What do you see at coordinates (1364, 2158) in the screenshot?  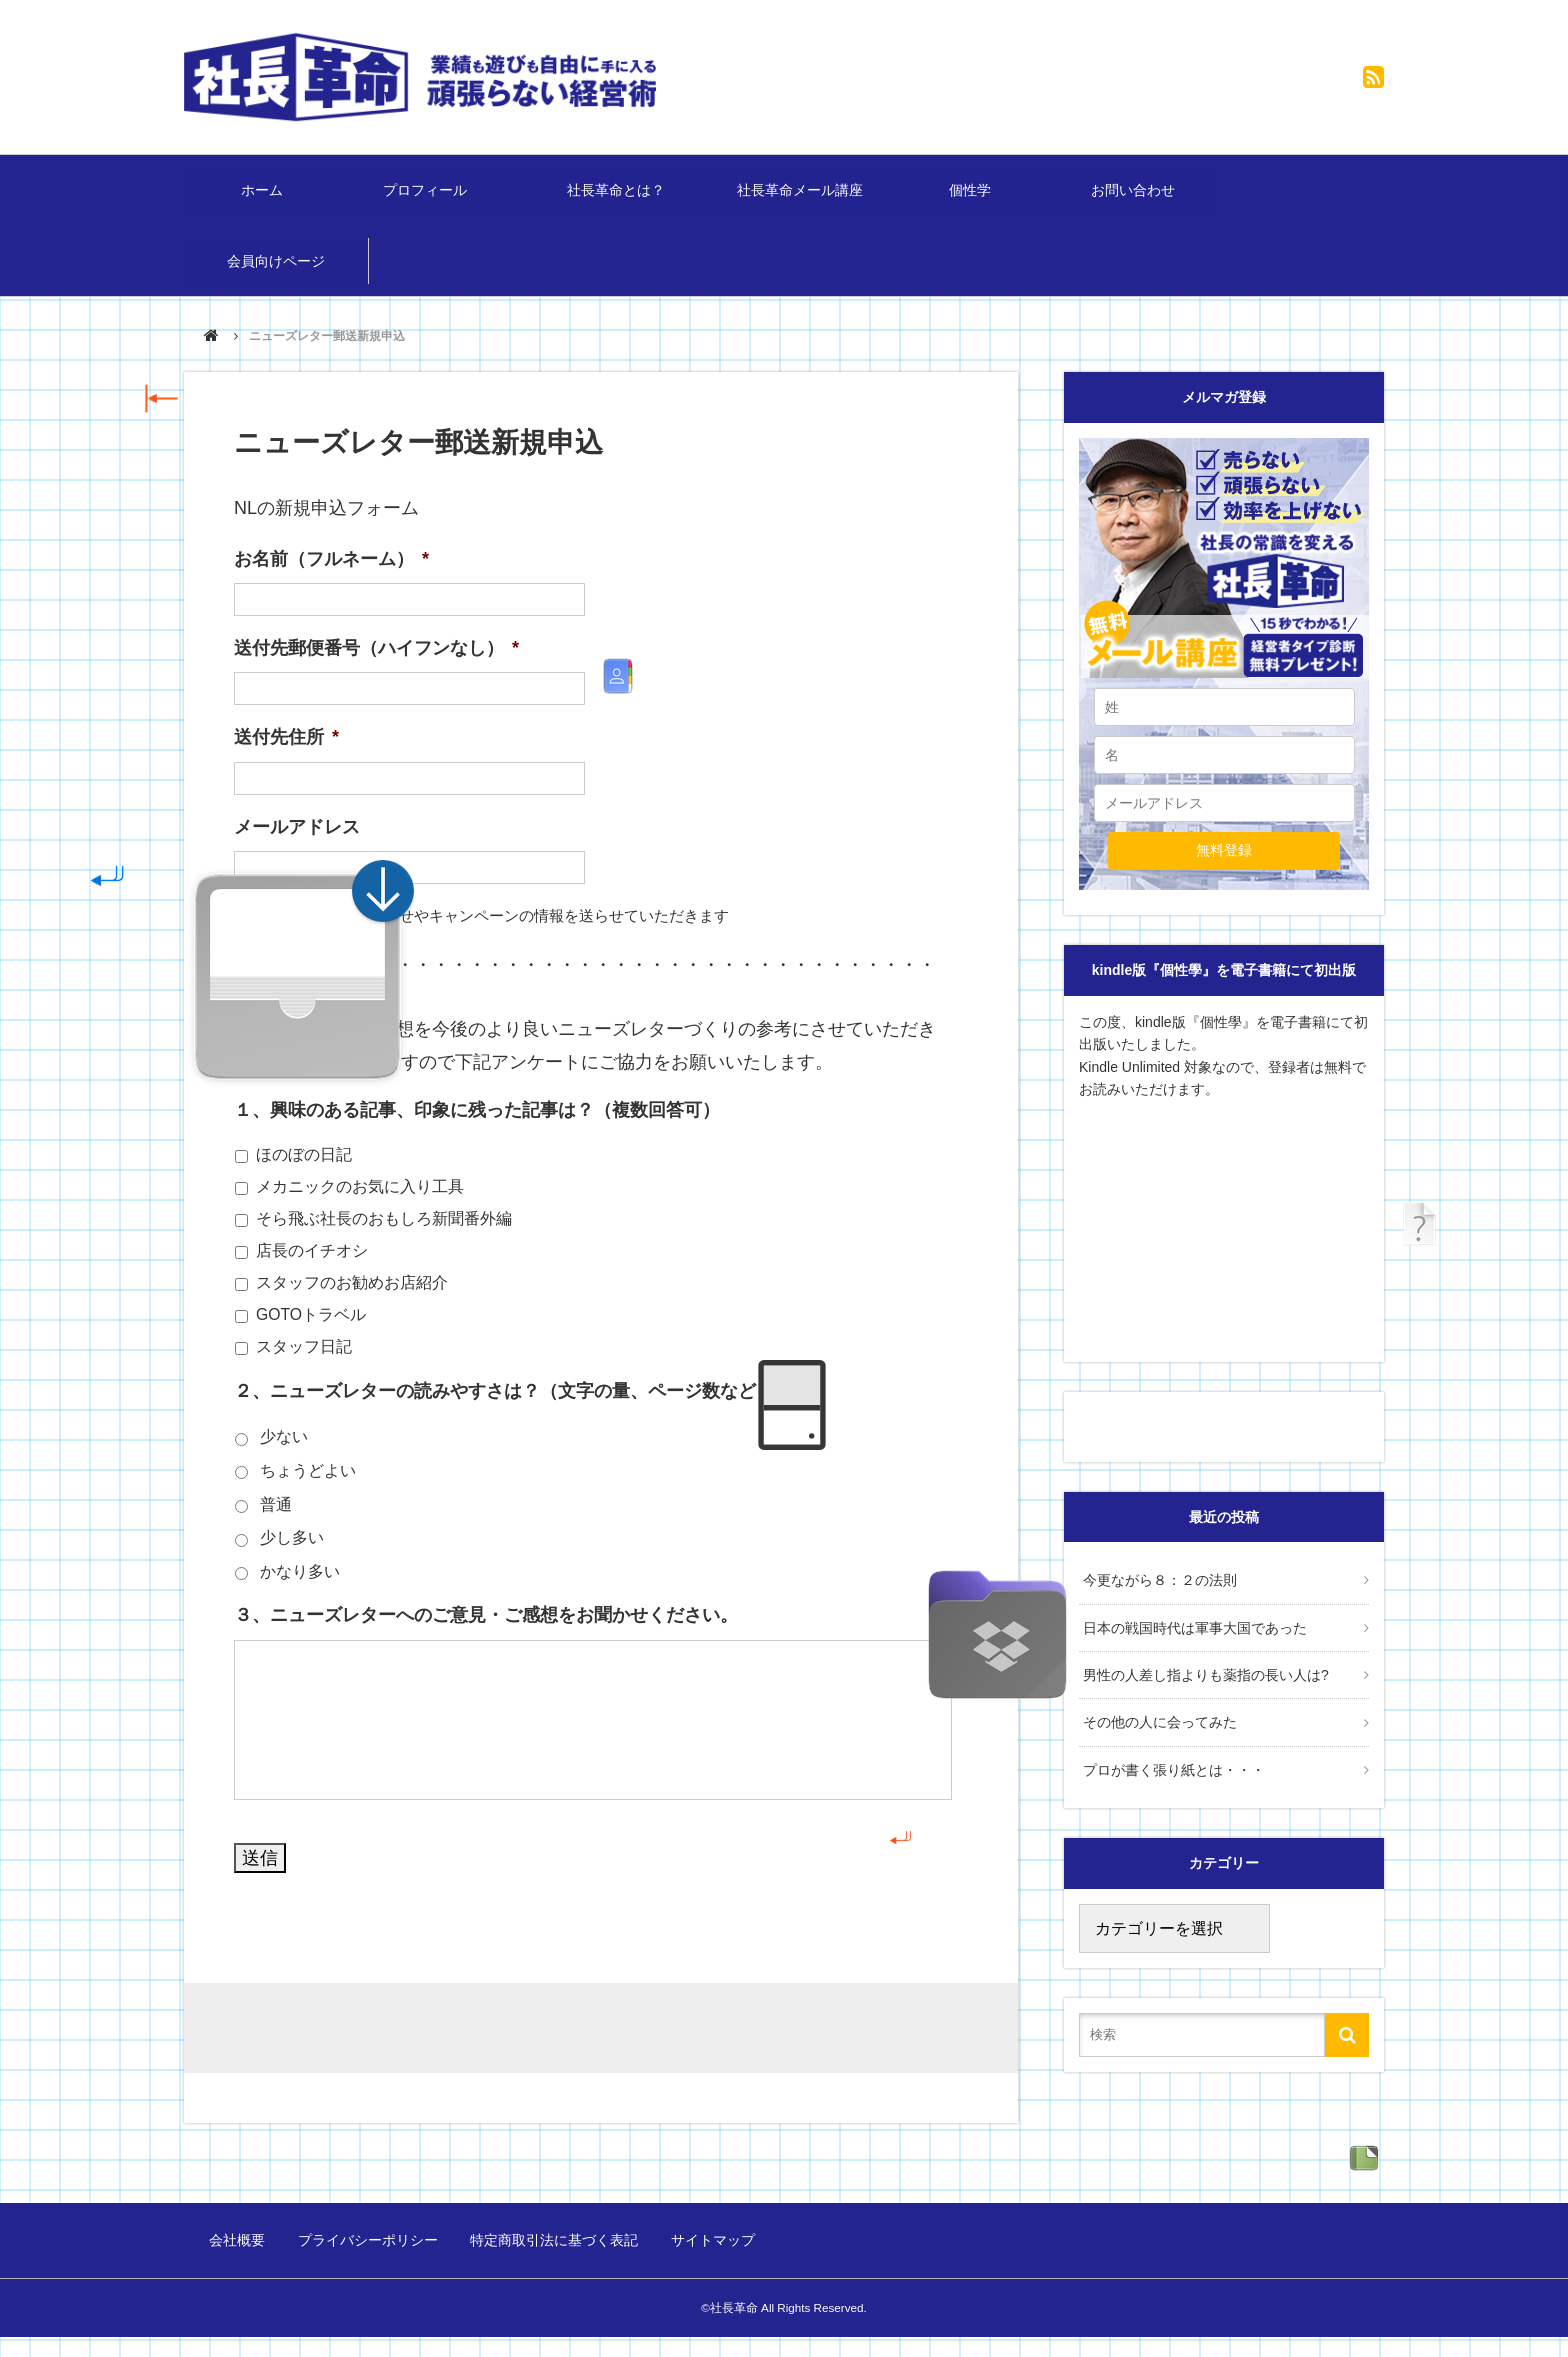 I see `customize desktop theme and appearance settings` at bounding box center [1364, 2158].